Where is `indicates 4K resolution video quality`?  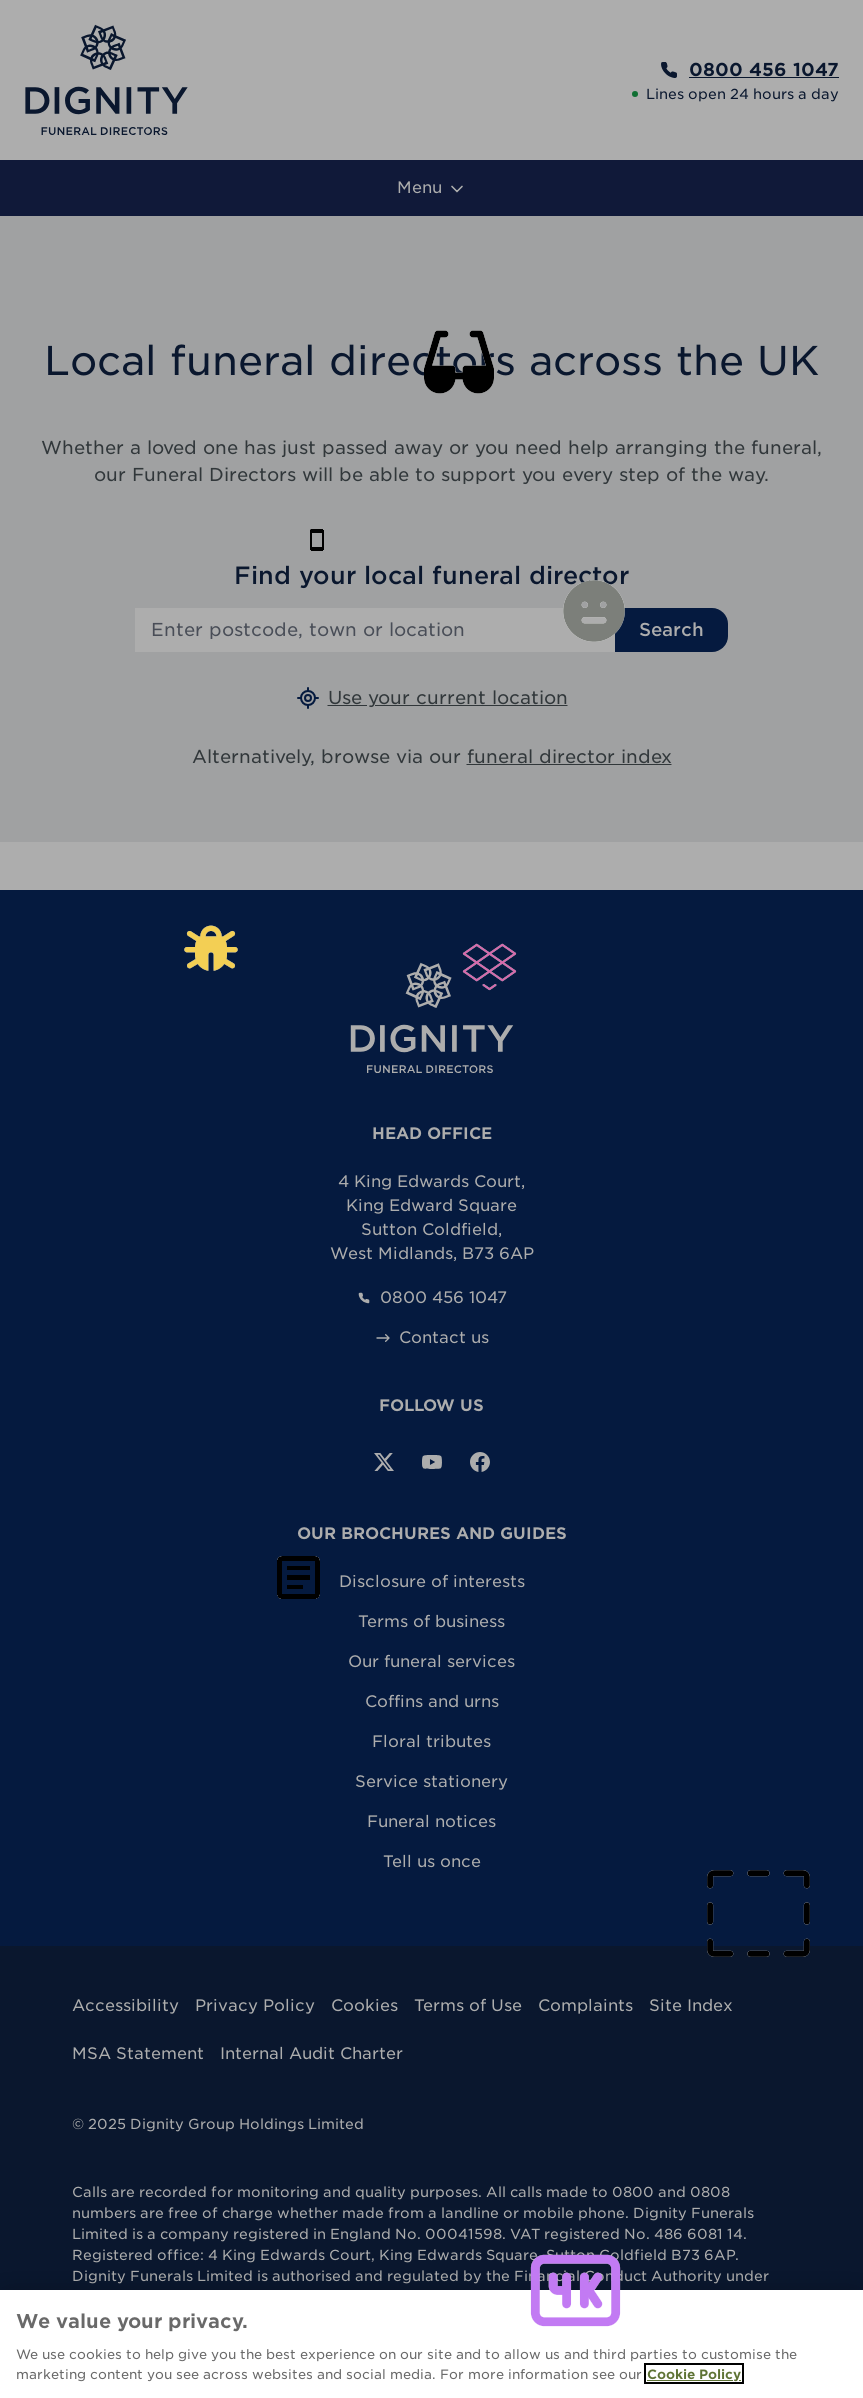 indicates 4K resolution video quality is located at coordinates (575, 2290).